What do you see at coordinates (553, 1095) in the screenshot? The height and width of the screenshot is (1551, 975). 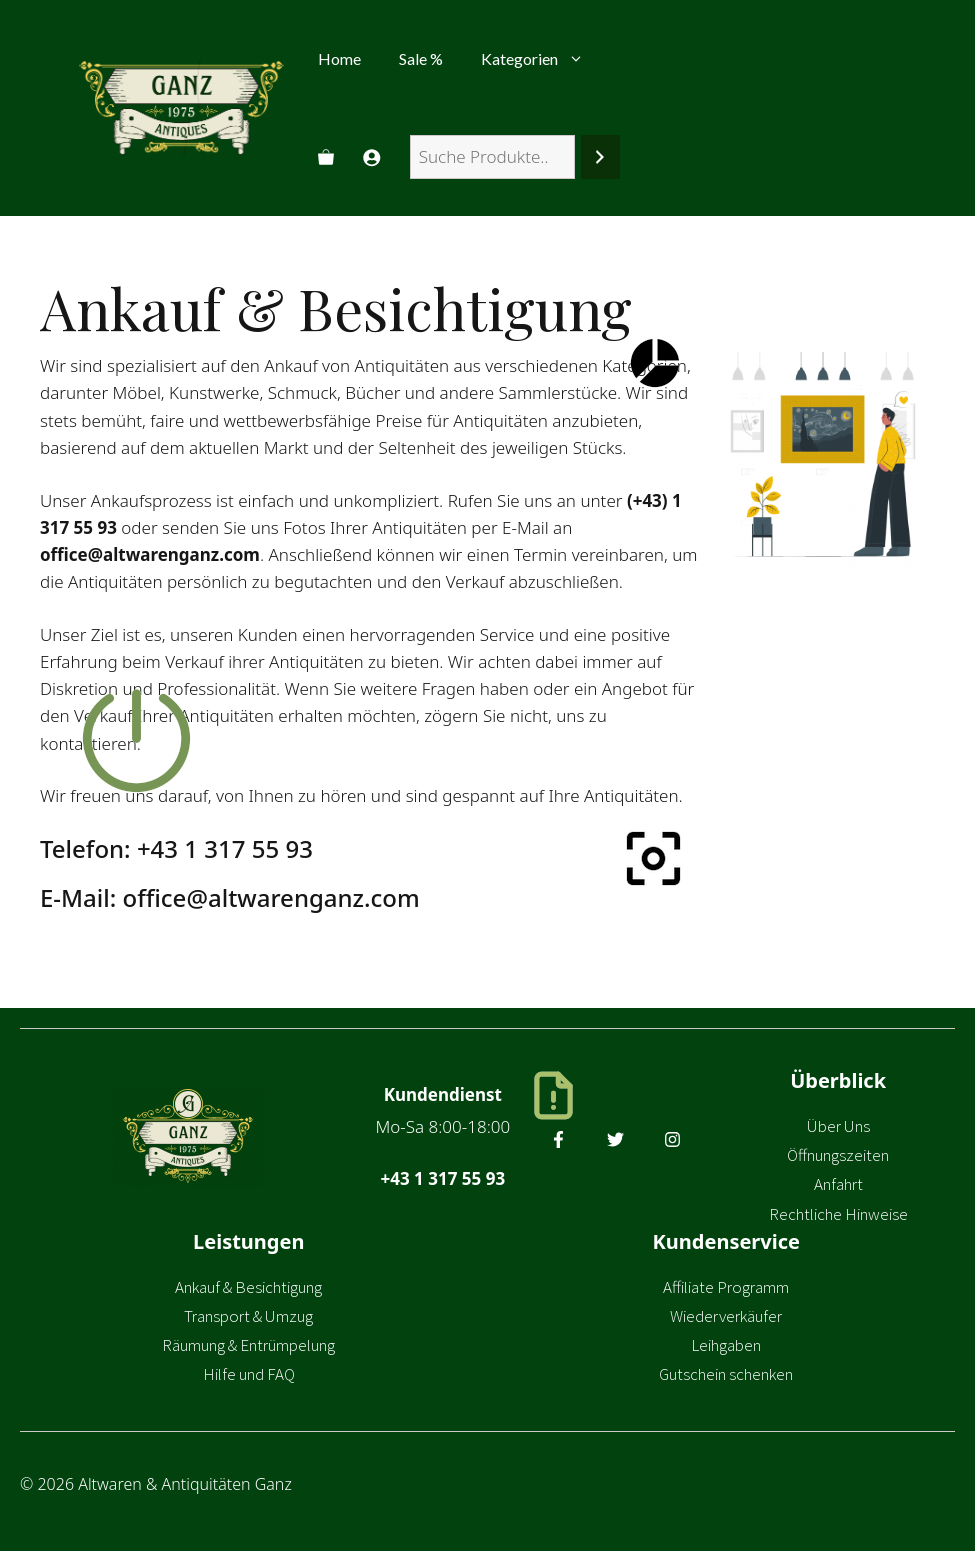 I see `indicates a file with an error or warning` at bounding box center [553, 1095].